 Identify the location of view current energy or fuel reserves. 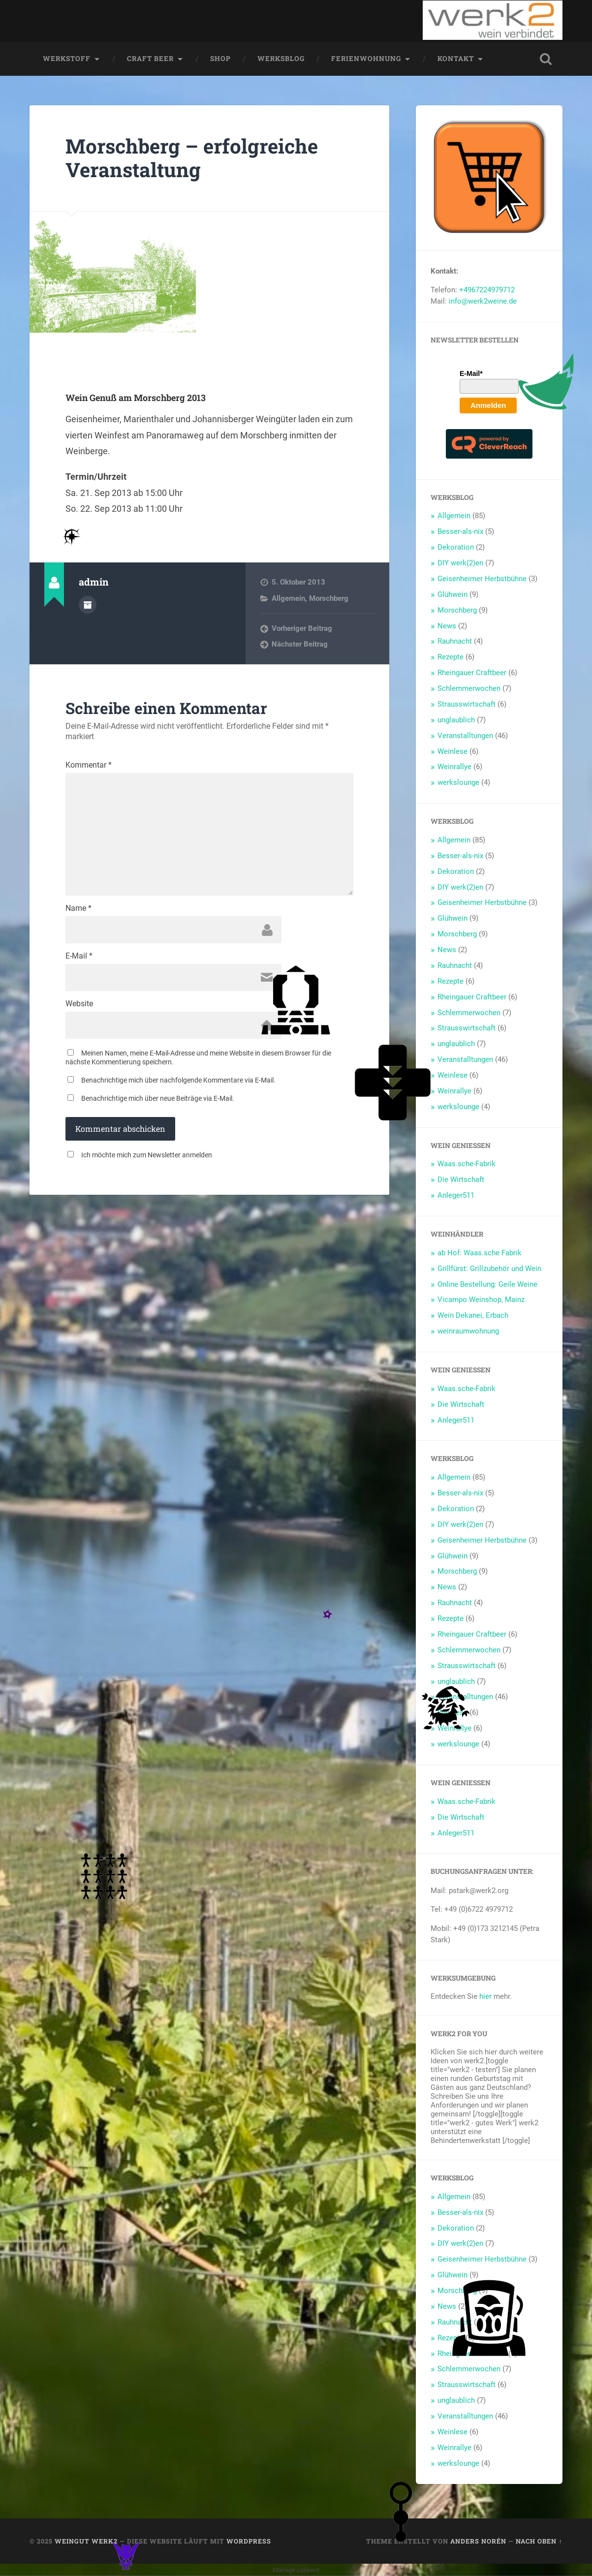
(296, 1000).